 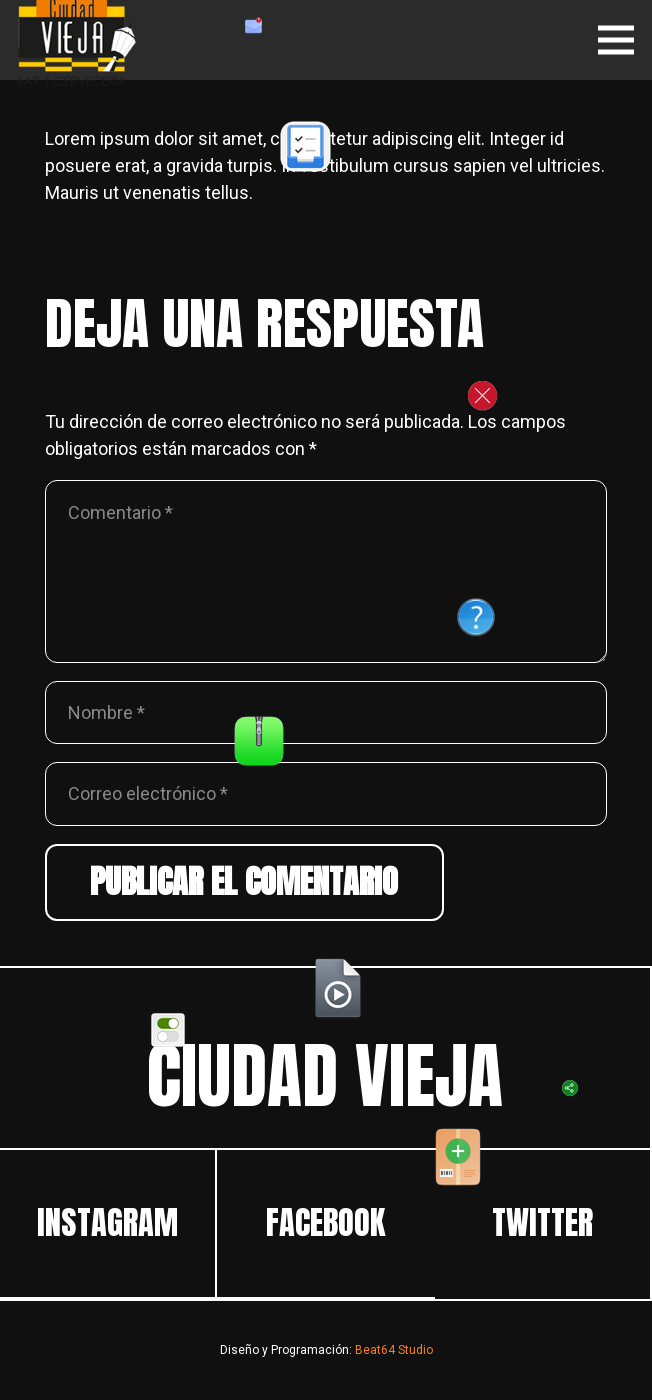 What do you see at coordinates (482, 395) in the screenshot?
I see `indicates an Insync synchronization error` at bounding box center [482, 395].